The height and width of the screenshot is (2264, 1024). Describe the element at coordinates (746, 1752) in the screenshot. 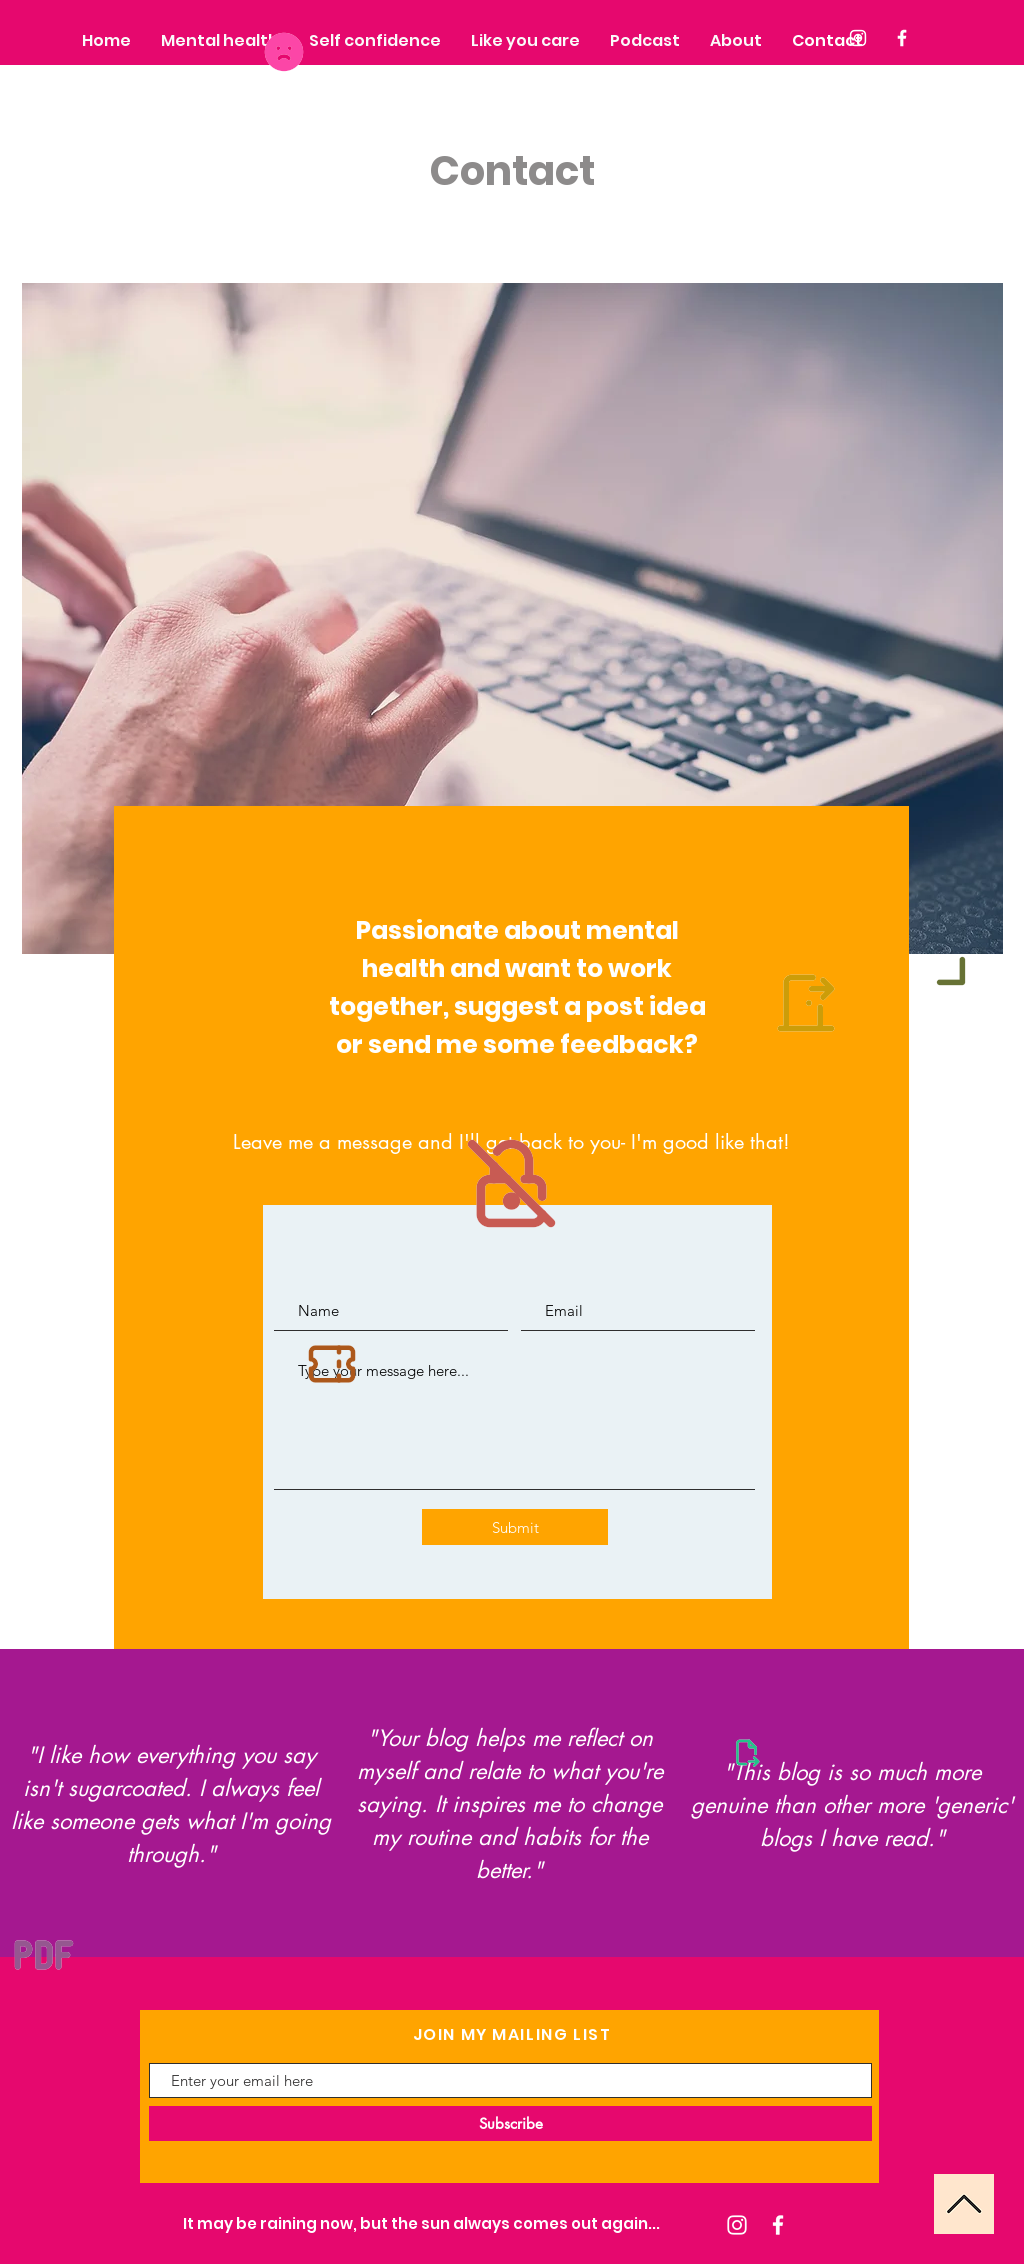

I see `export file to another location` at that location.